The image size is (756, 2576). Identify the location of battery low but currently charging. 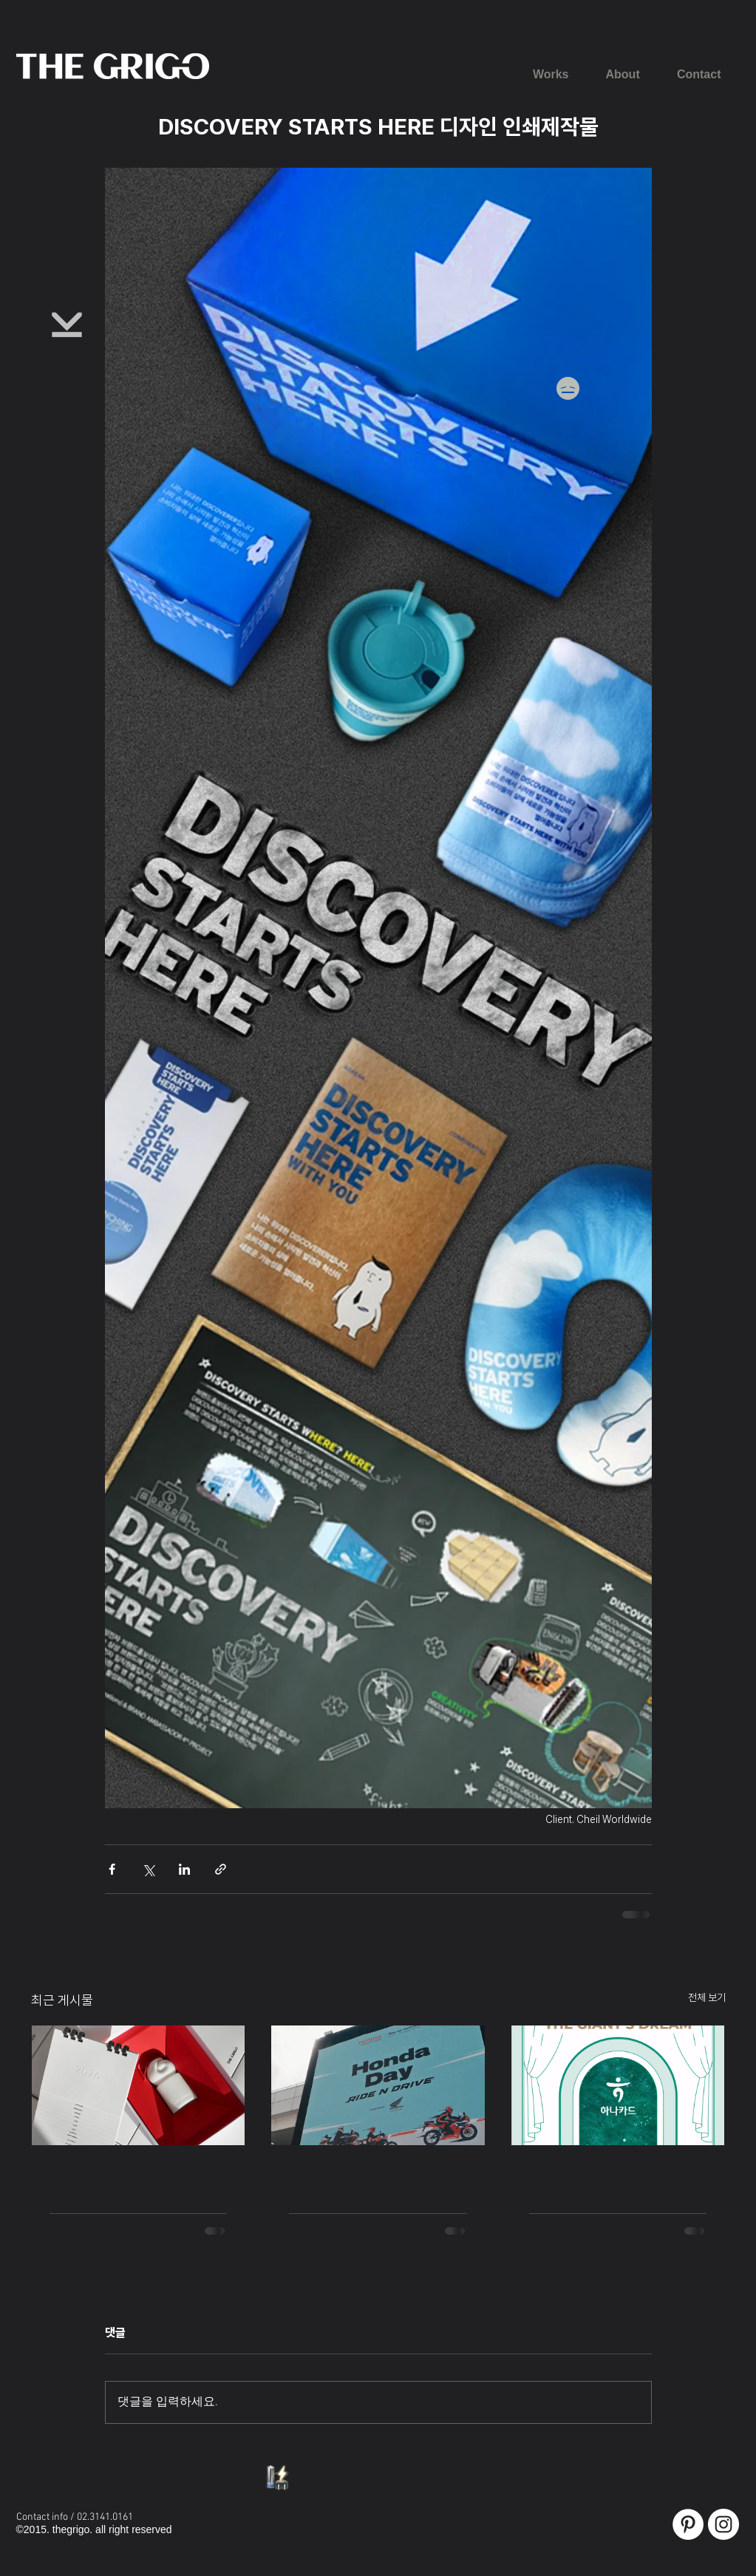
(276, 2477).